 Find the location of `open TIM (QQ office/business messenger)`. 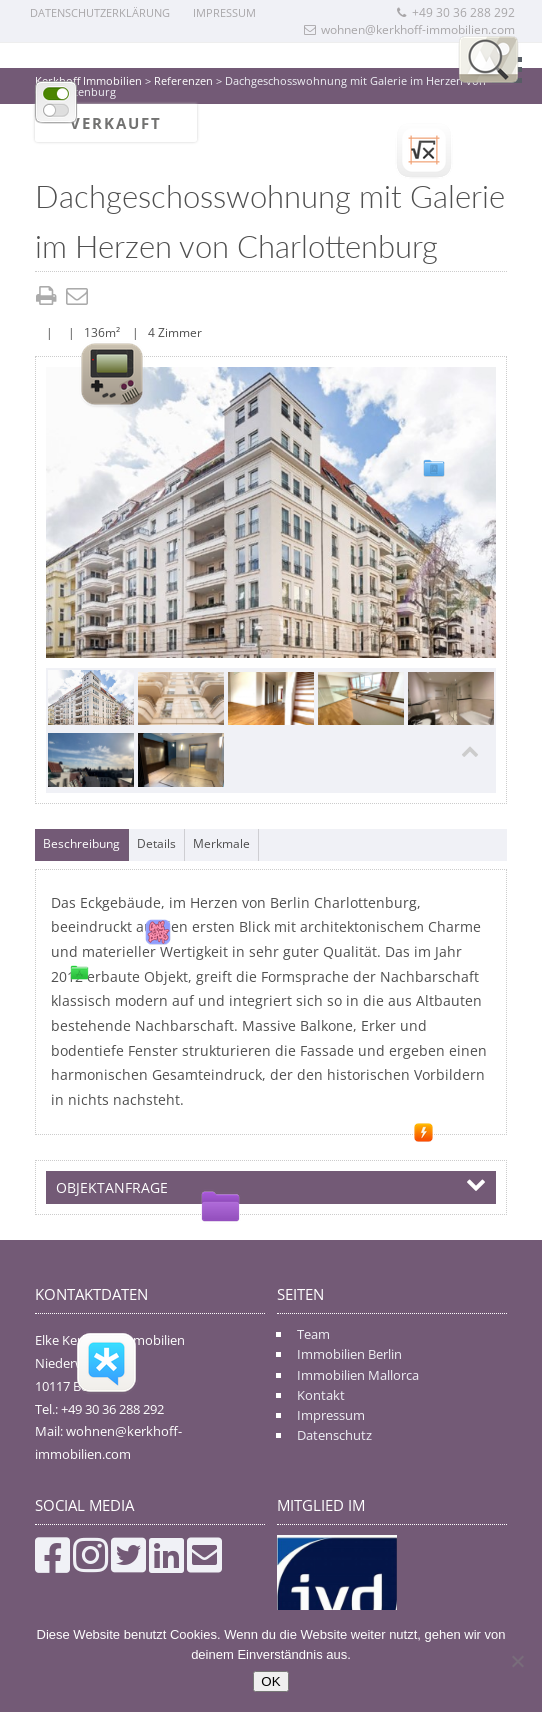

open TIM (QQ office/business messenger) is located at coordinates (106, 1362).